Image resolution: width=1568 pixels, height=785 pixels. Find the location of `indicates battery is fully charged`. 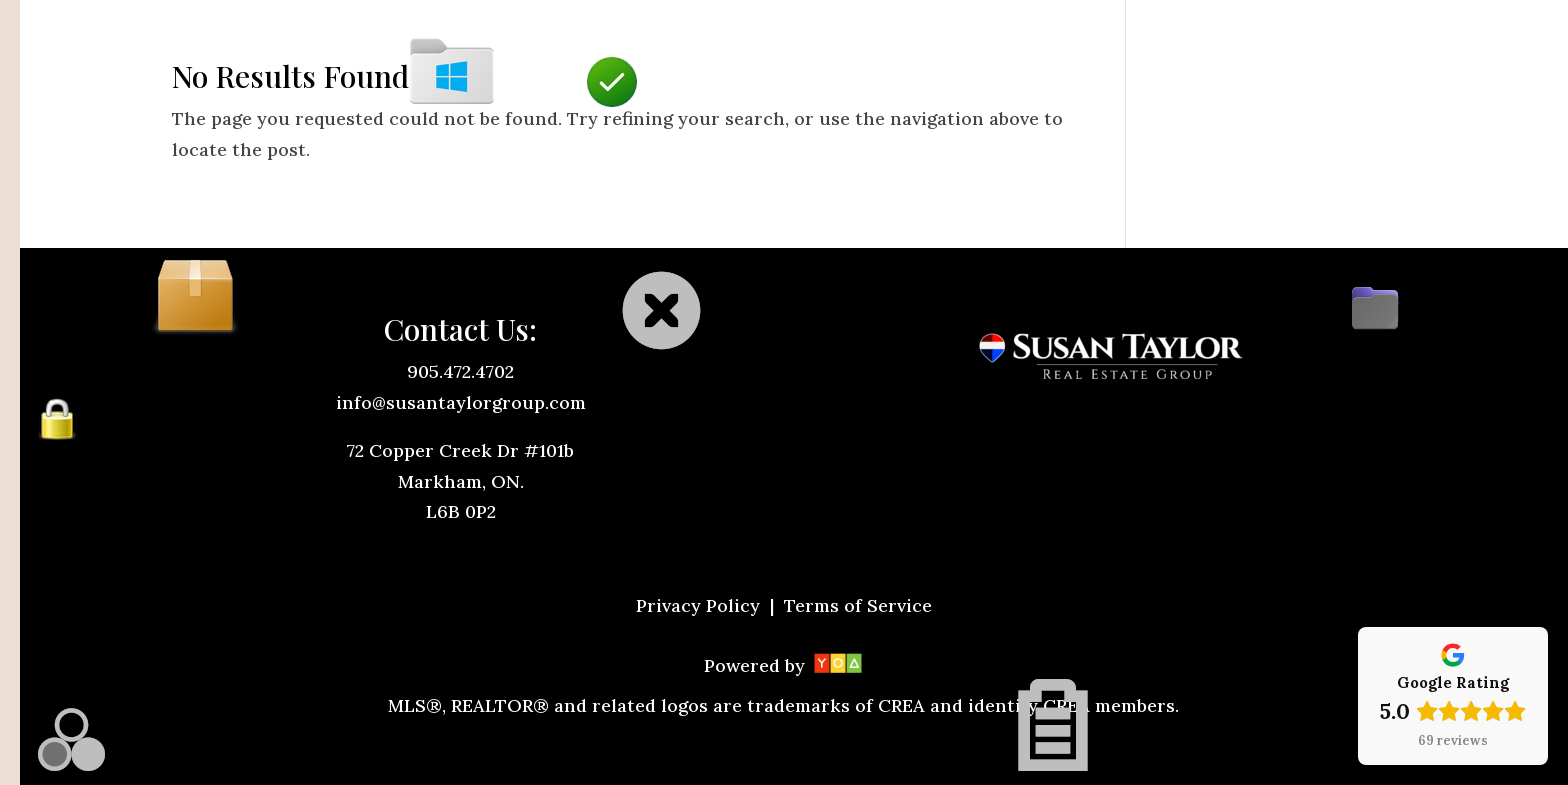

indicates battery is fully charged is located at coordinates (1053, 725).